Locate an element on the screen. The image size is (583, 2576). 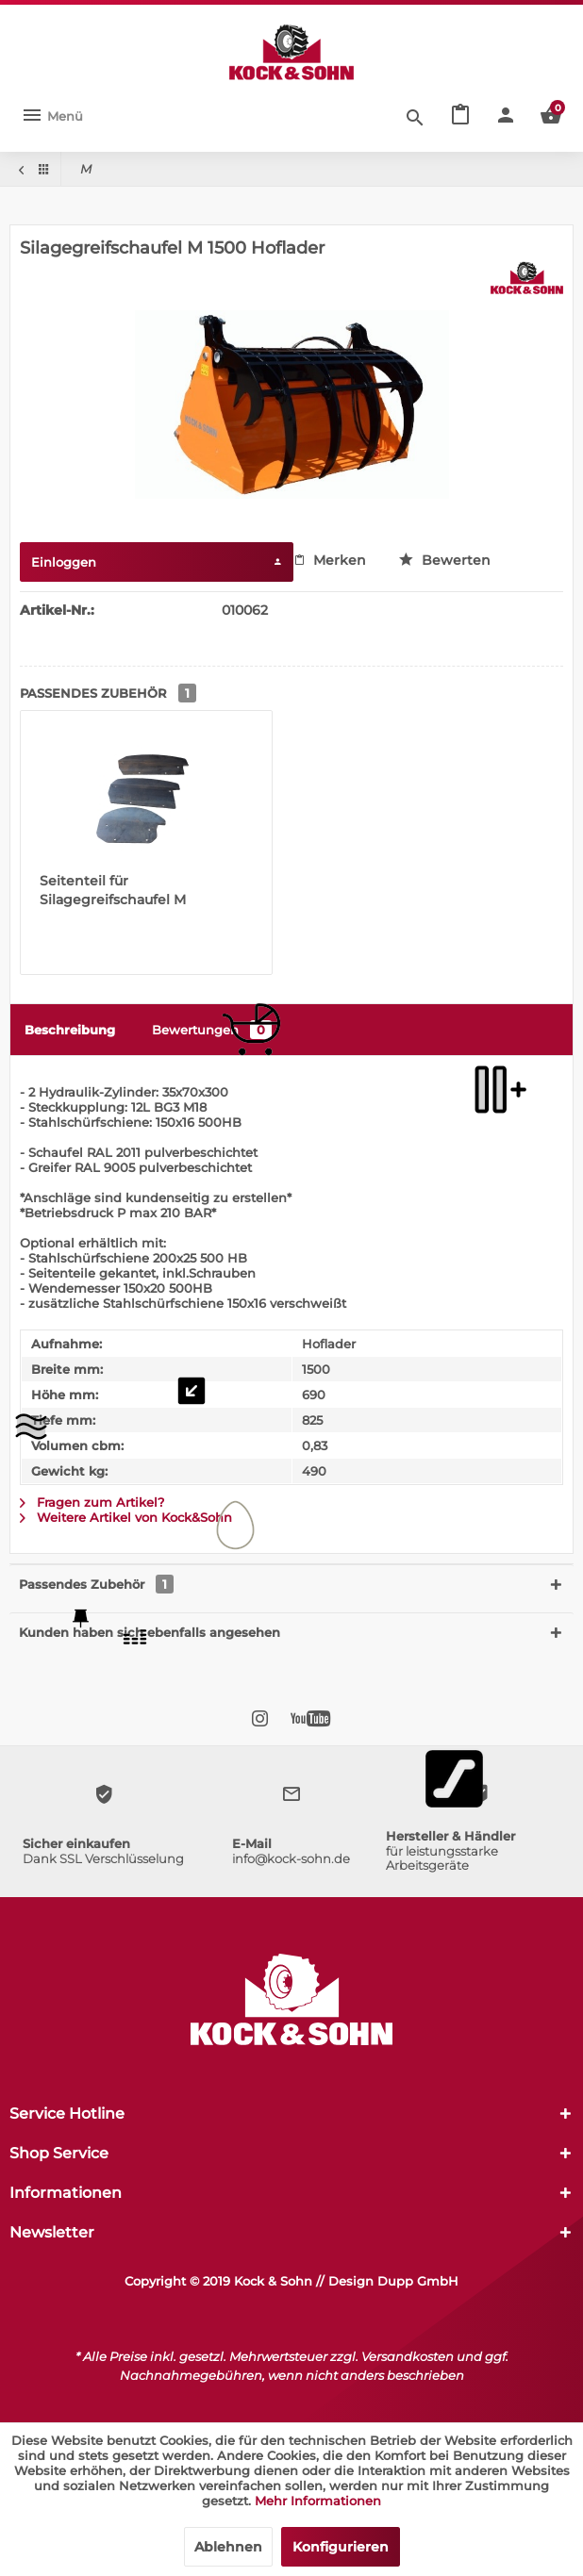
indicates egg or egg-containing ingredient is located at coordinates (235, 1525).